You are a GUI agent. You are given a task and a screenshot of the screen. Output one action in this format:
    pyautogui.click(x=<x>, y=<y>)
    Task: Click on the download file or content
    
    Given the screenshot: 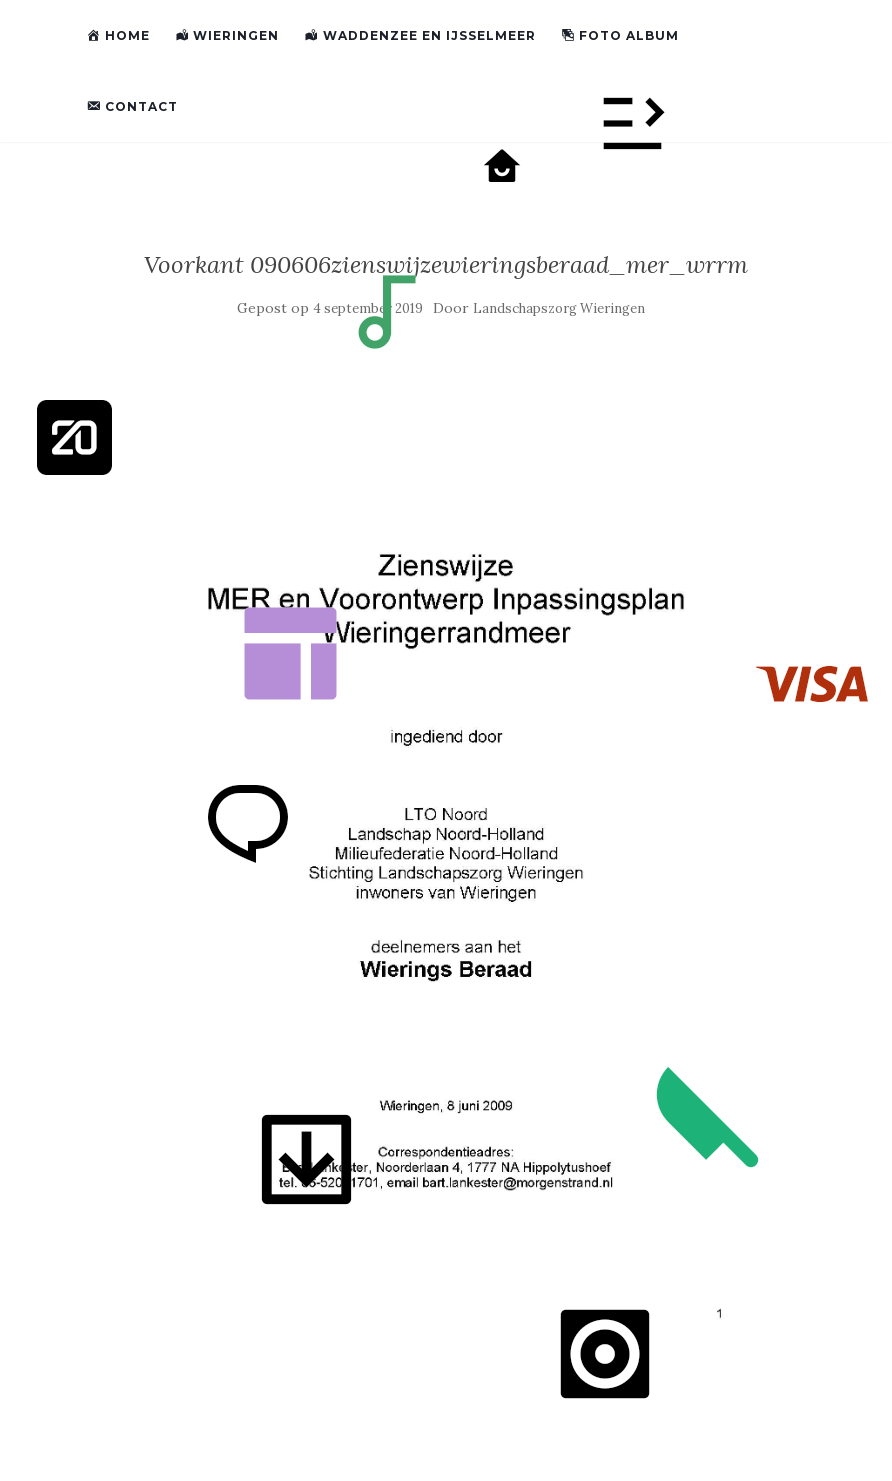 What is the action you would take?
    pyautogui.click(x=306, y=1159)
    